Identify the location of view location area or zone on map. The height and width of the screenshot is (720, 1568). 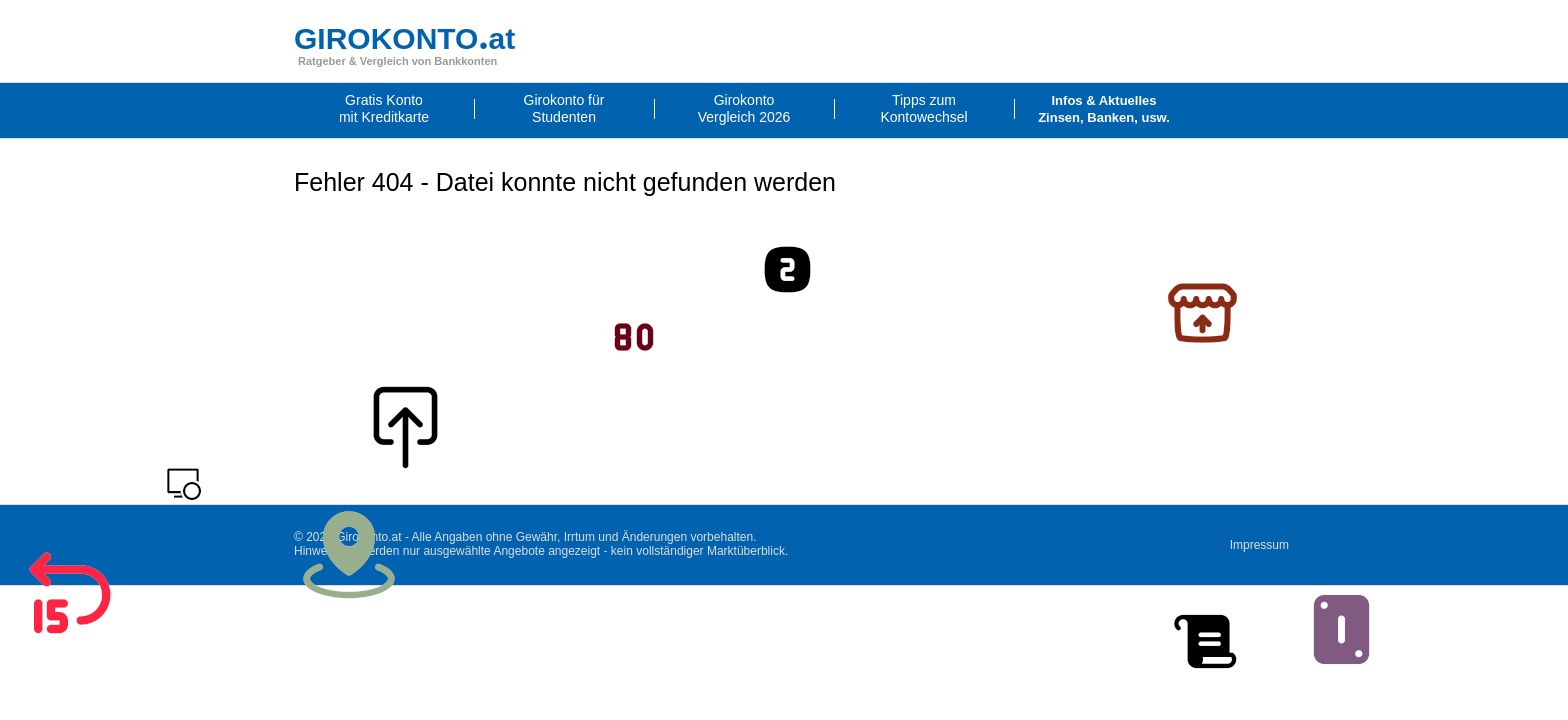
(349, 556).